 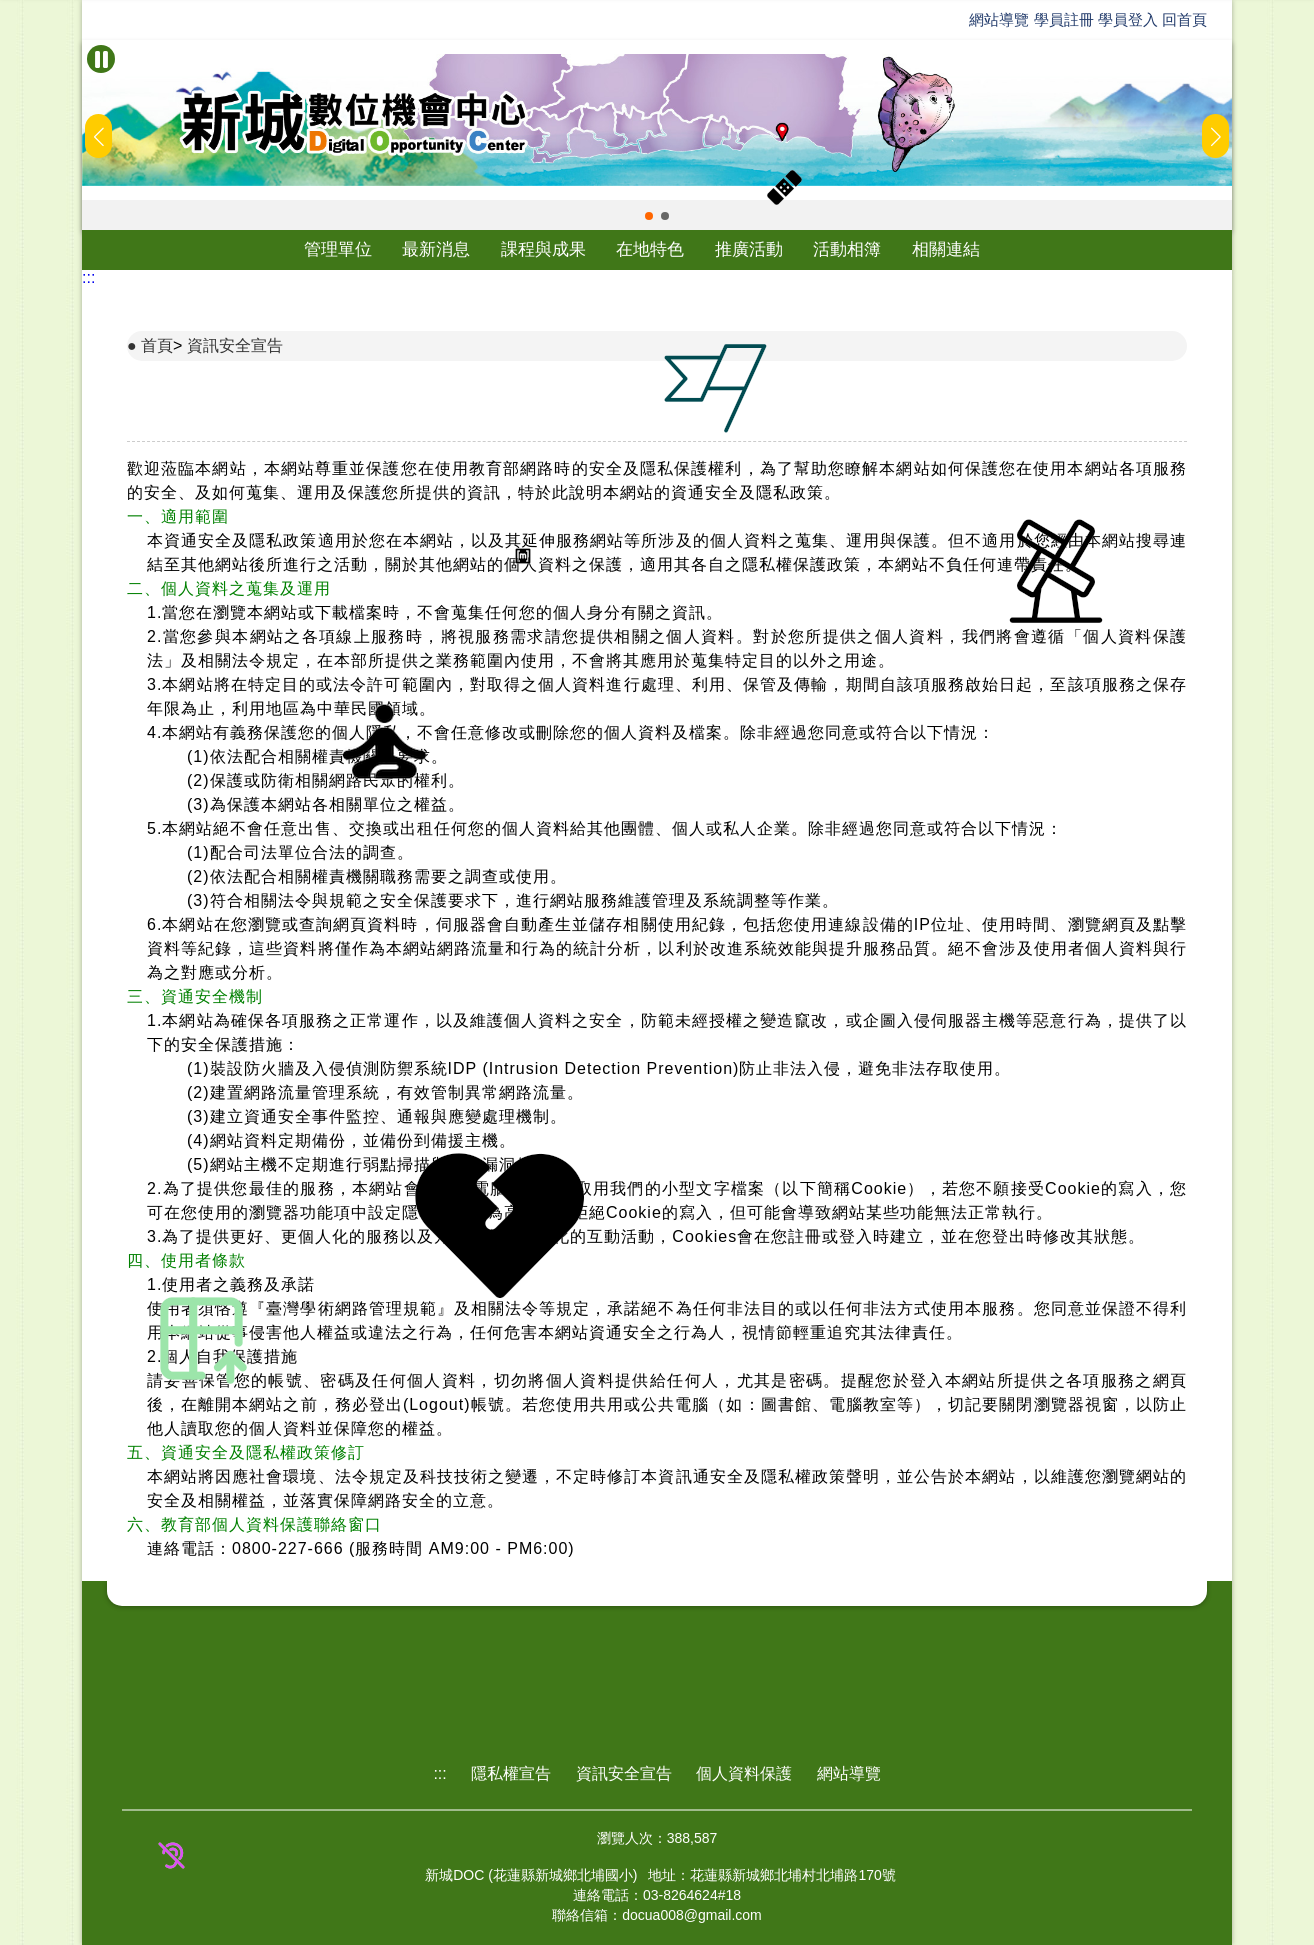 I want to click on import data into a table, so click(x=201, y=1338).